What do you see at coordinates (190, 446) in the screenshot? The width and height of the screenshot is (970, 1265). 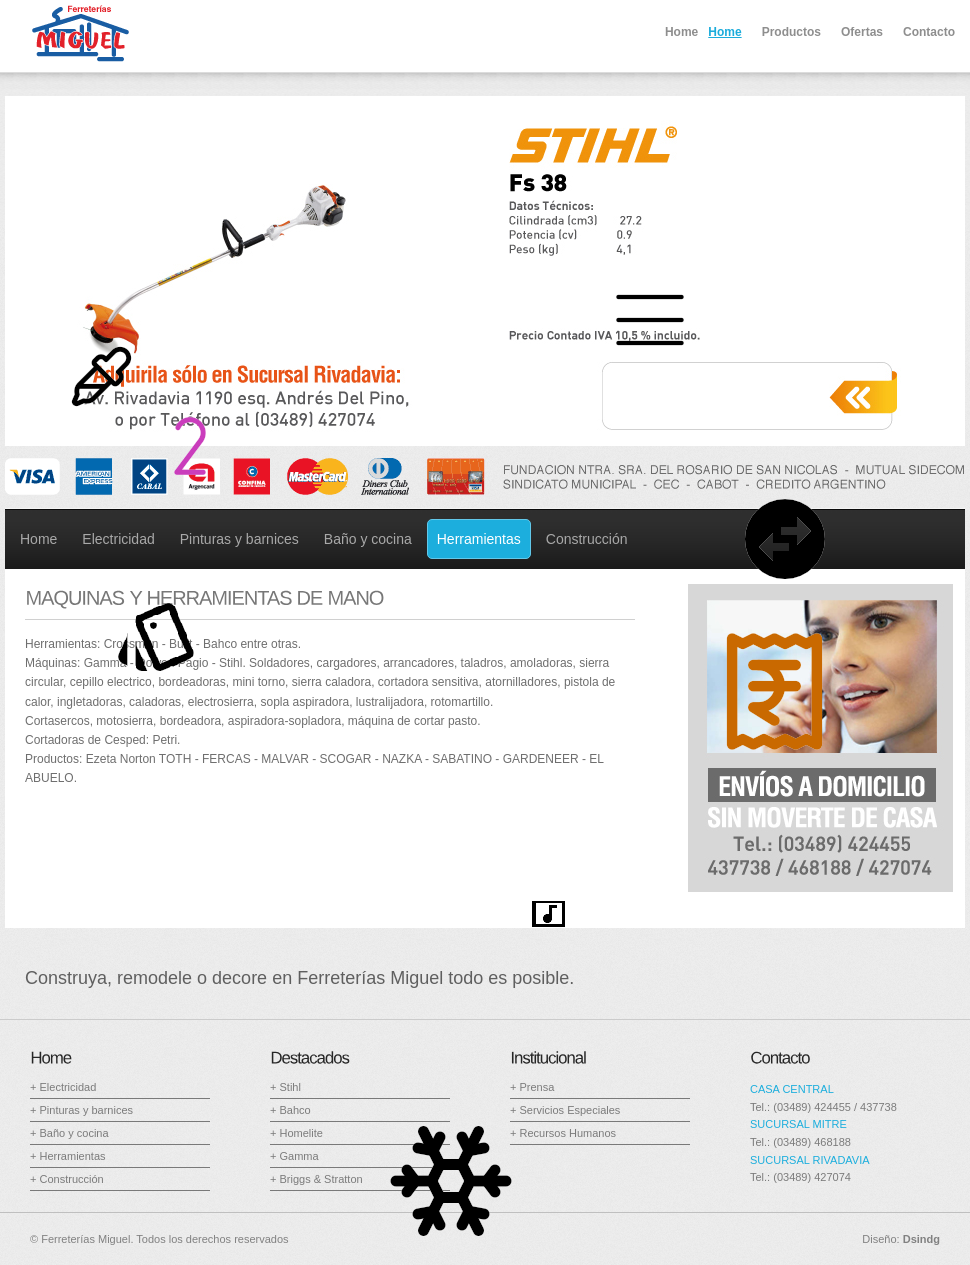 I see `indicates step two in a sequence or process` at bounding box center [190, 446].